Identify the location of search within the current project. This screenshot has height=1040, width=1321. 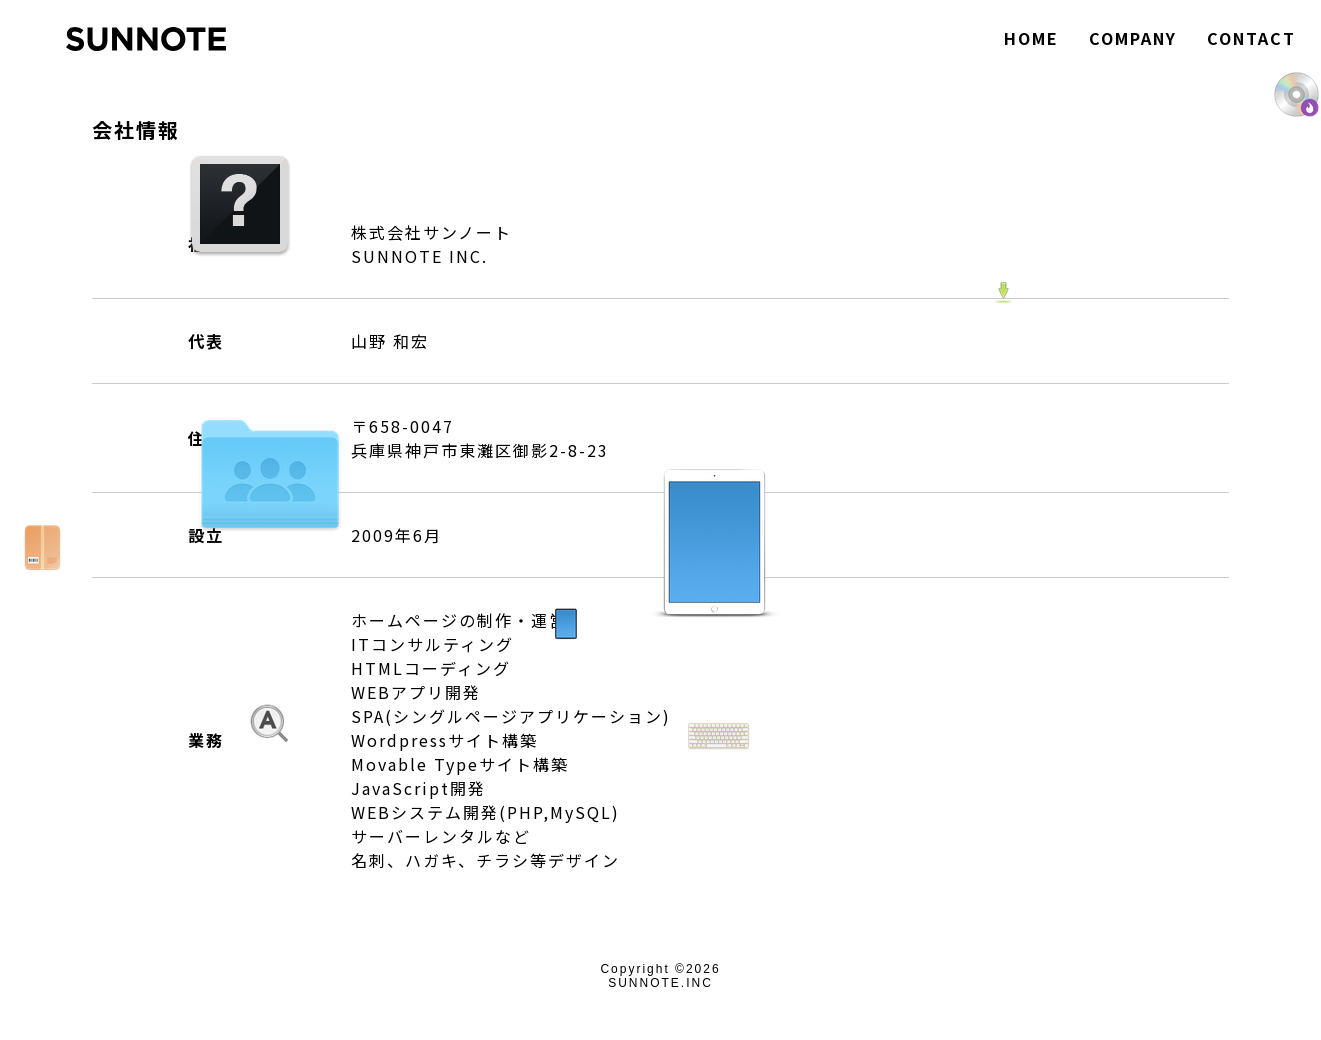
(269, 723).